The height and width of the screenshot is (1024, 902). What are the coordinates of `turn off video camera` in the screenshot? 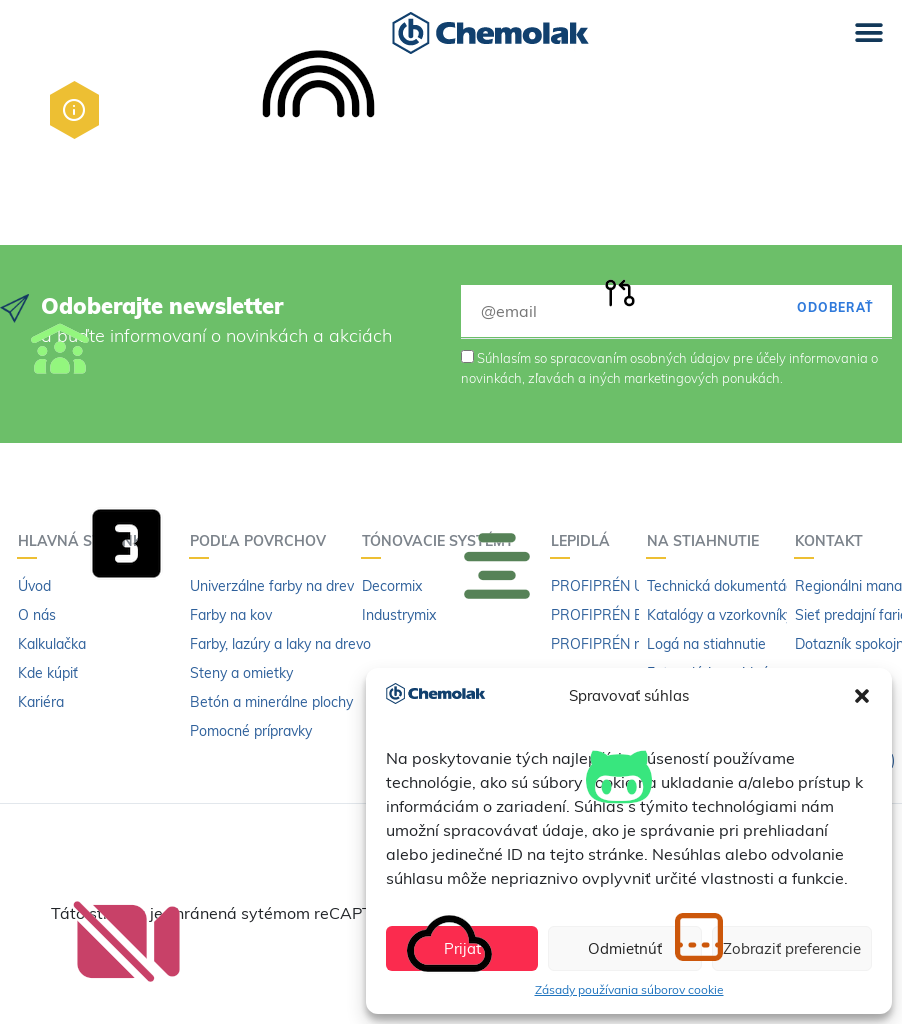 It's located at (128, 941).